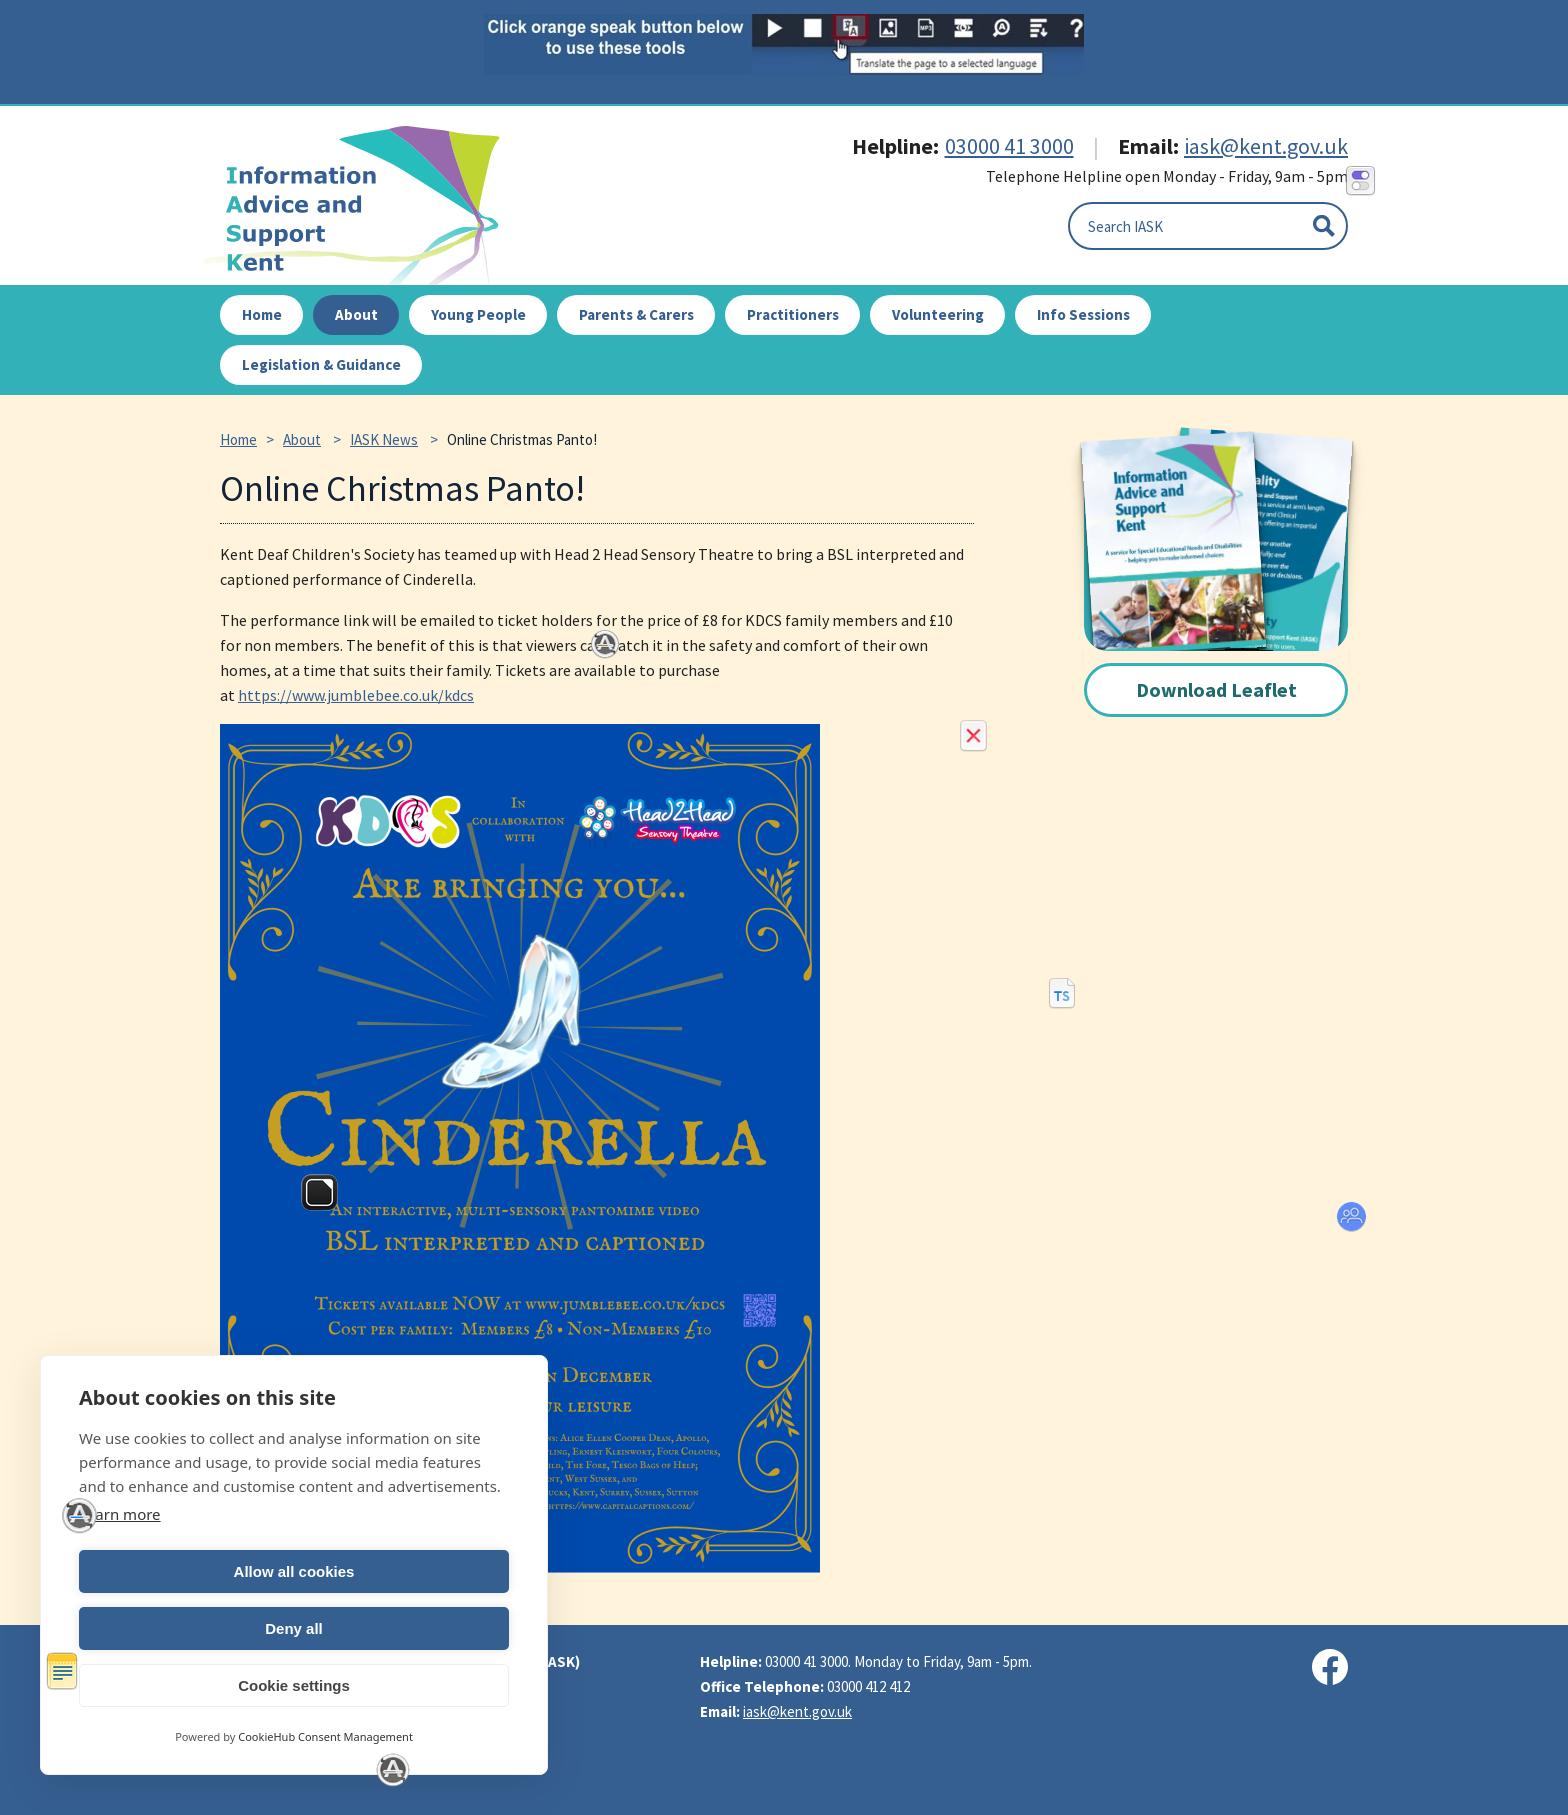  What do you see at coordinates (393, 1770) in the screenshot?
I see `open the software updater application` at bounding box center [393, 1770].